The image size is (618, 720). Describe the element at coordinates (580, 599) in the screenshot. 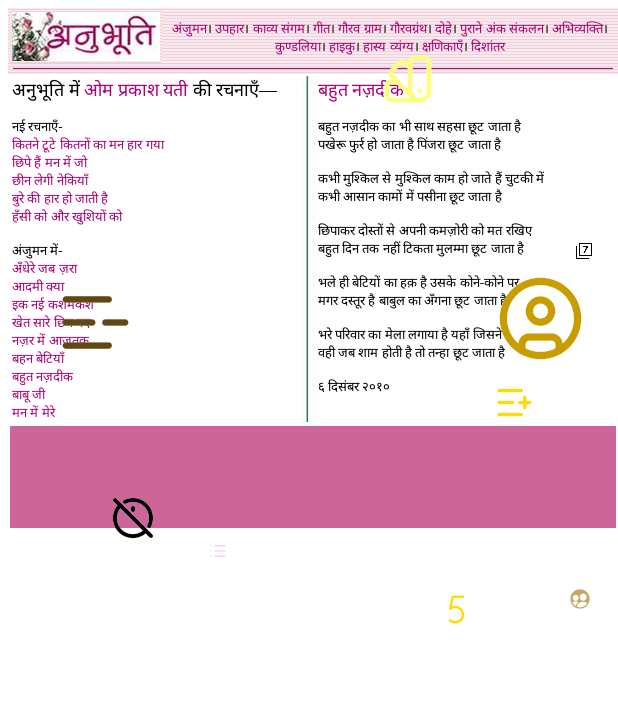

I see `view group or team members` at that location.